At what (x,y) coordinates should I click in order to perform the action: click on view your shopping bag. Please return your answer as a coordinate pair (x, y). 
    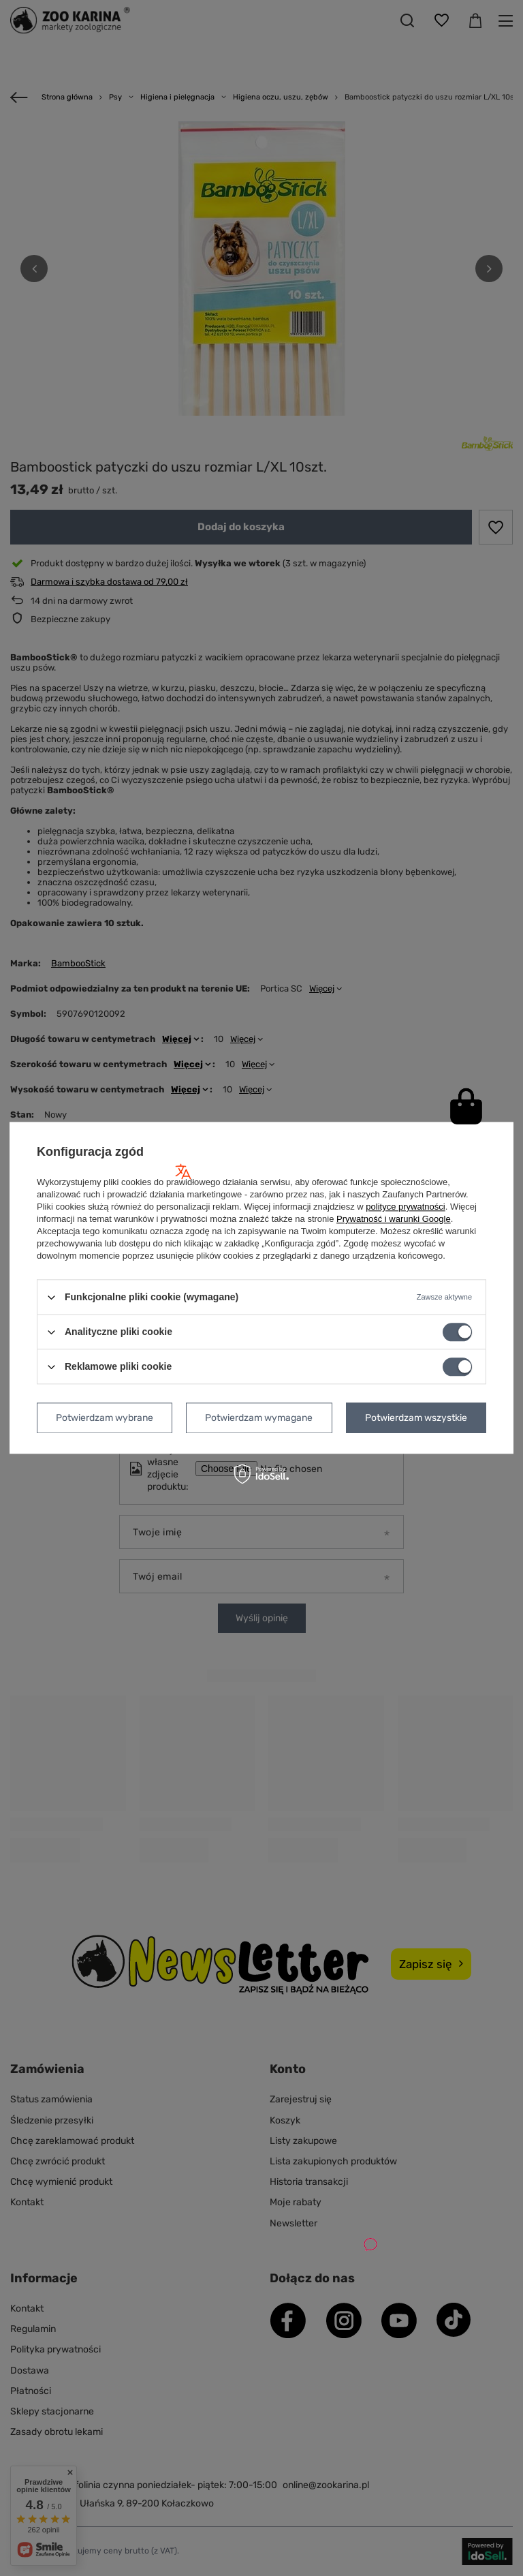
    Looking at the image, I should click on (466, 1108).